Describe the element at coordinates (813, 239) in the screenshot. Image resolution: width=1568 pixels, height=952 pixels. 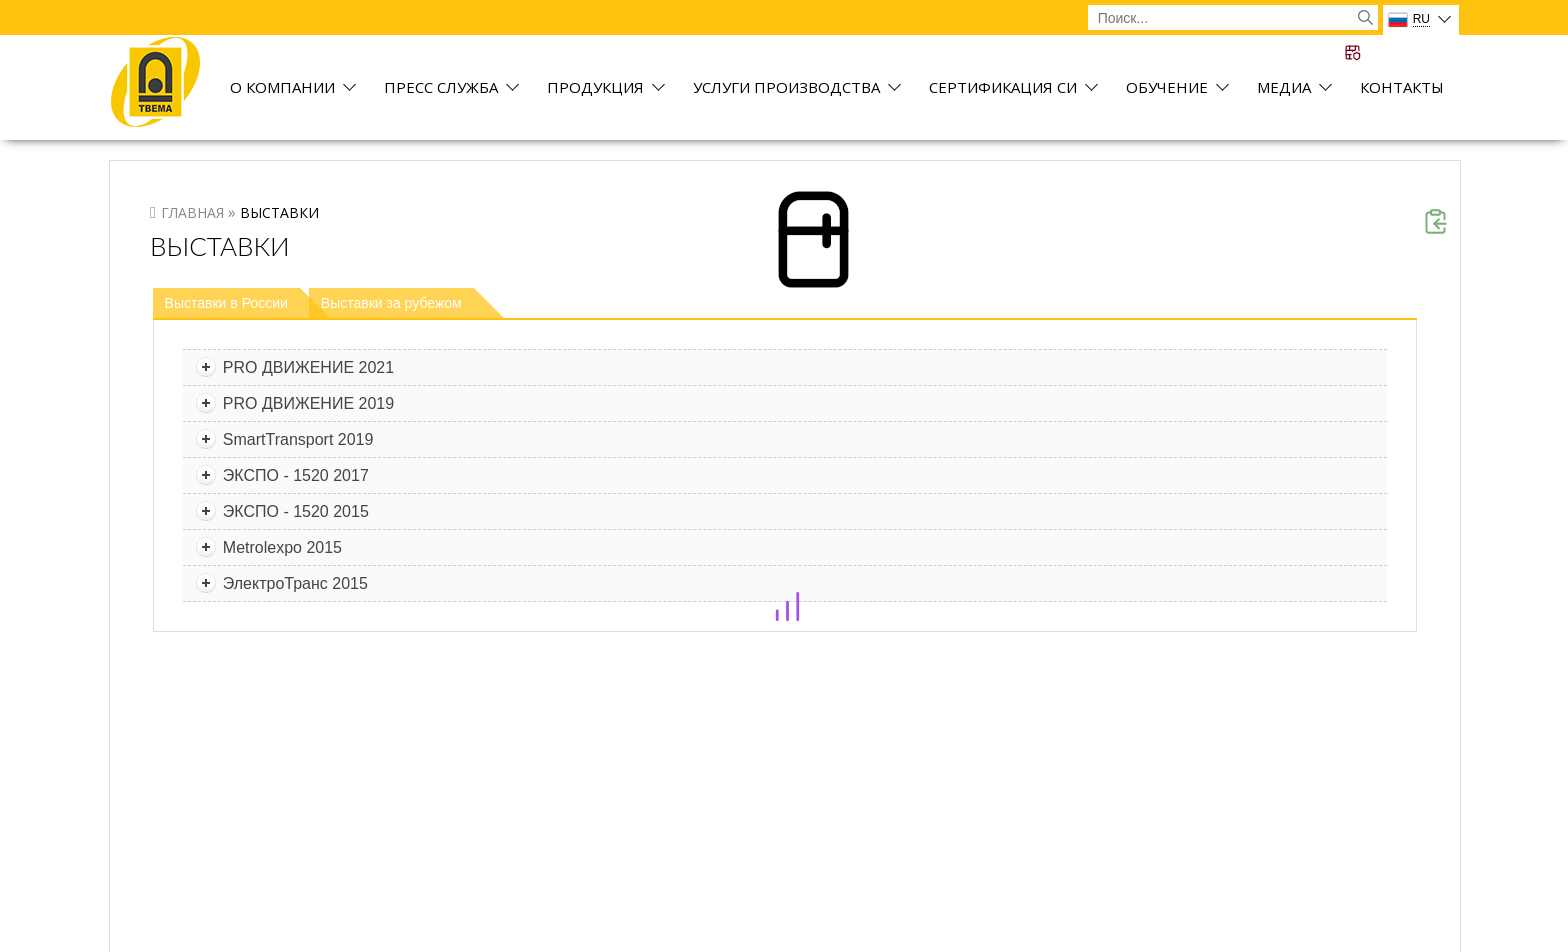
I see `access kitchen appliance controls` at that location.